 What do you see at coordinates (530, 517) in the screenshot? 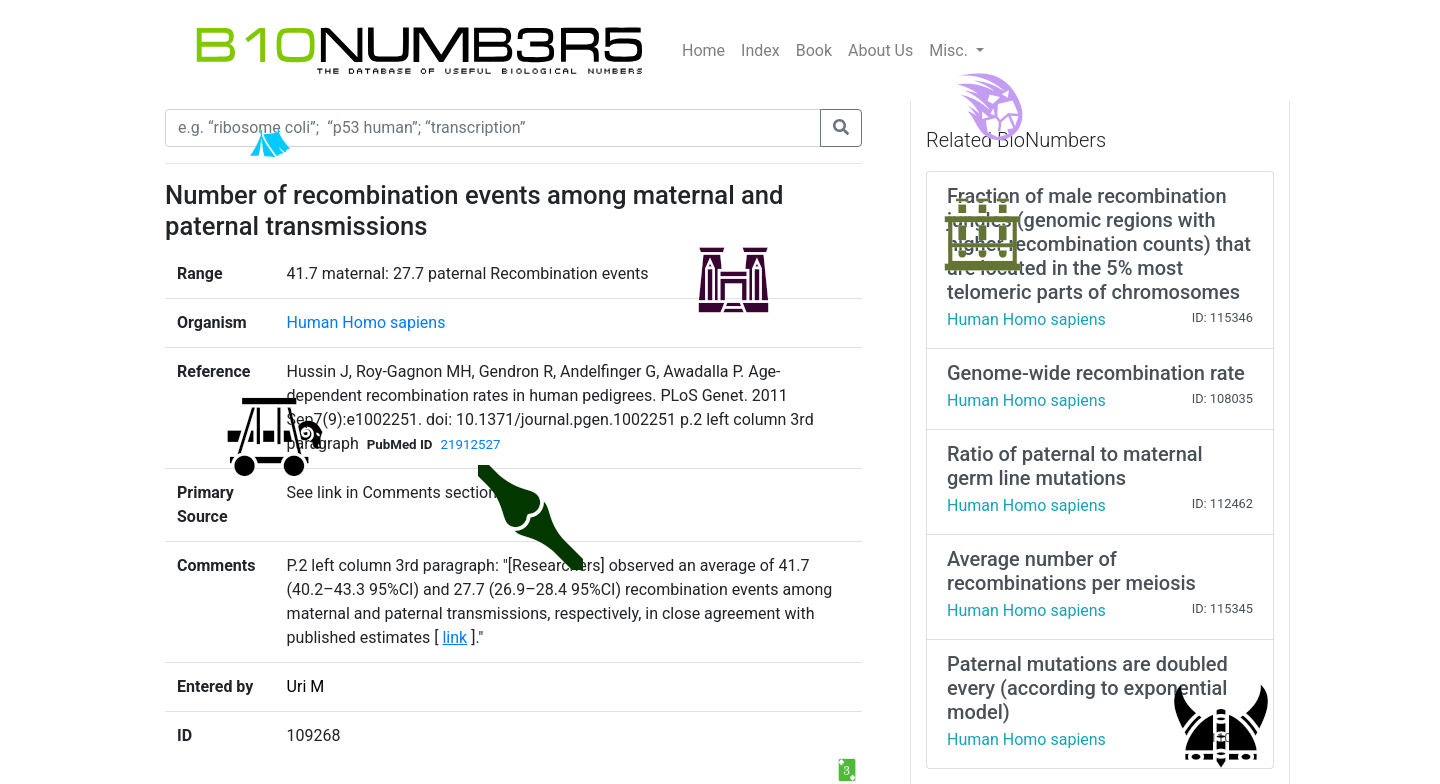
I see `view joint or bone health information` at bounding box center [530, 517].